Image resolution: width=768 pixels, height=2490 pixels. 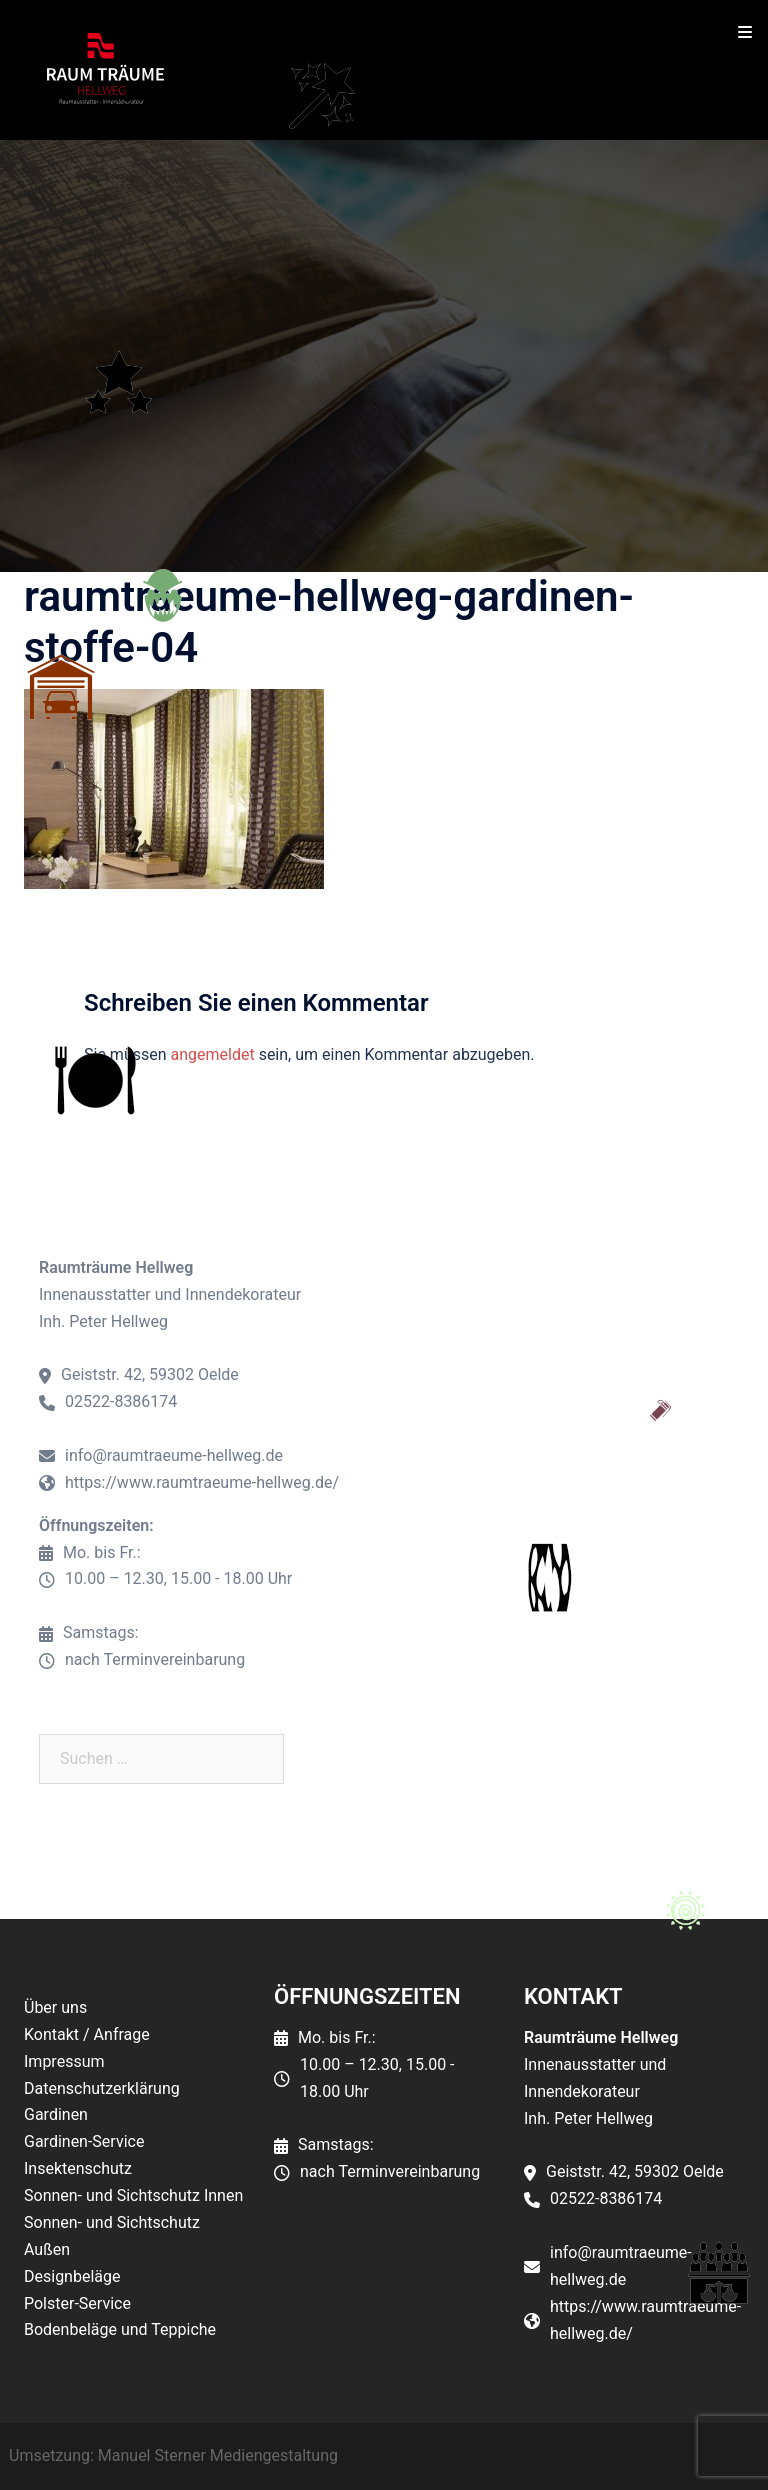 I want to click on ubisoft game launcher or storefront, so click(x=685, y=1910).